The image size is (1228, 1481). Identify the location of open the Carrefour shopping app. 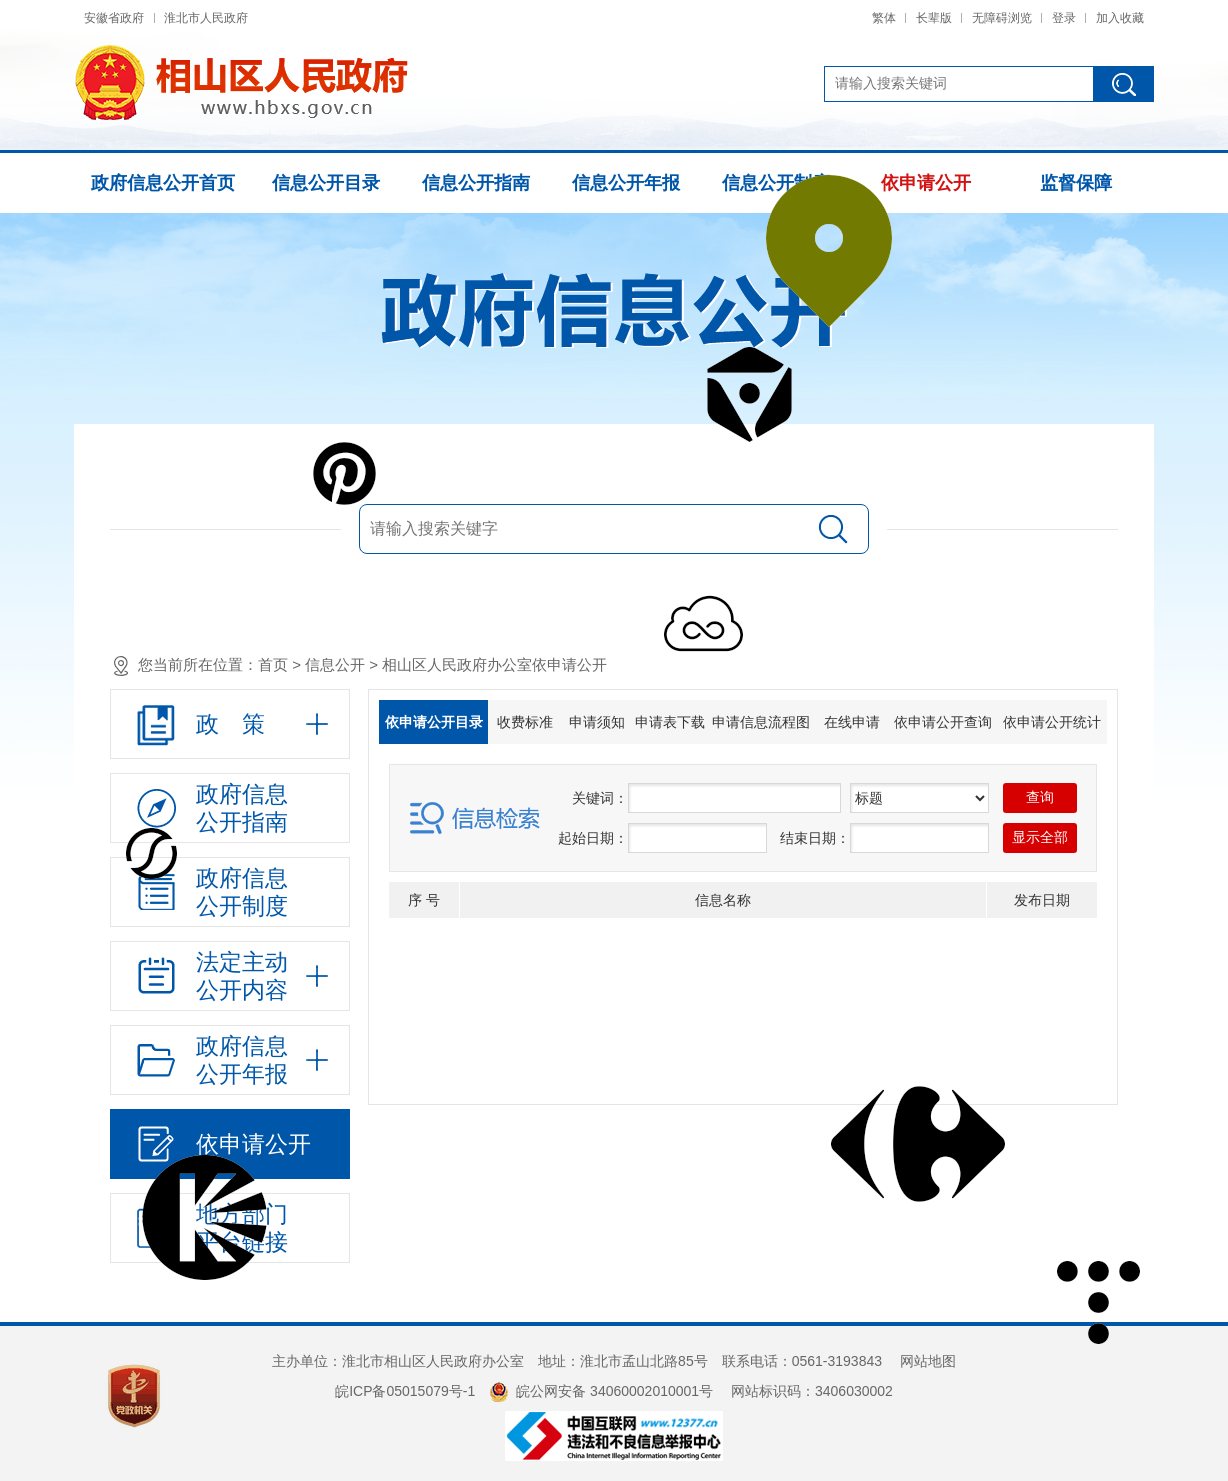
(918, 1144).